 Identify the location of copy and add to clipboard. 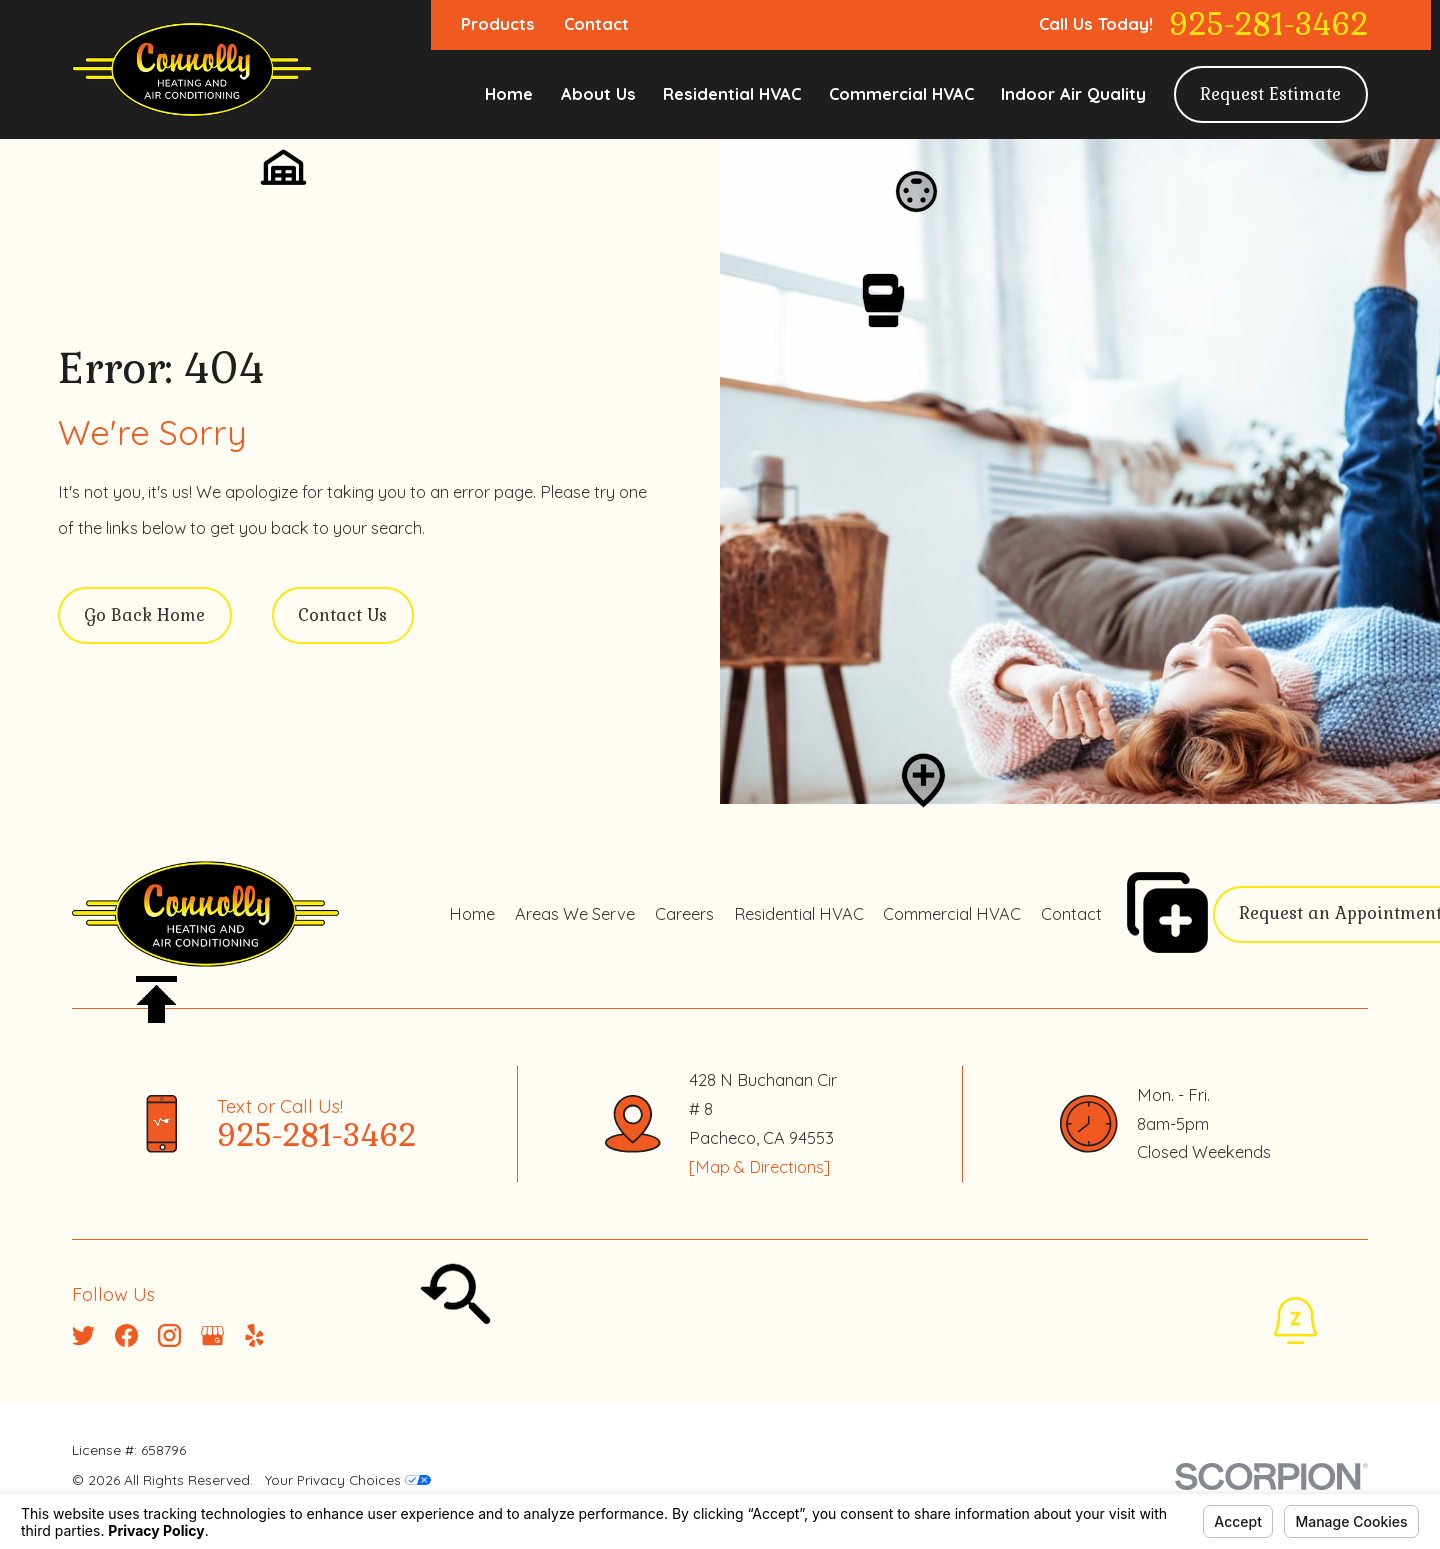
(1167, 912).